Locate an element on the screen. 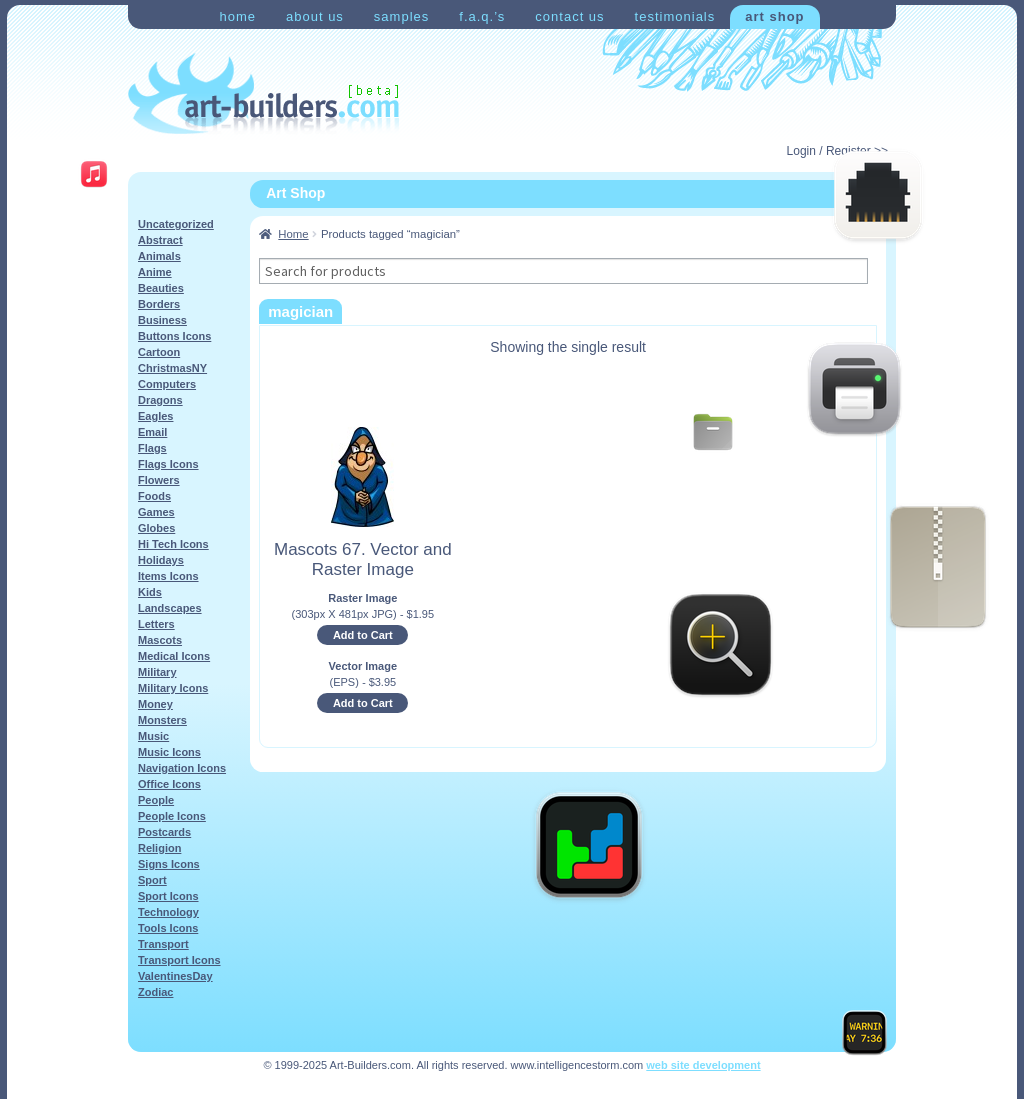  open print center to manage print jobs is located at coordinates (854, 388).